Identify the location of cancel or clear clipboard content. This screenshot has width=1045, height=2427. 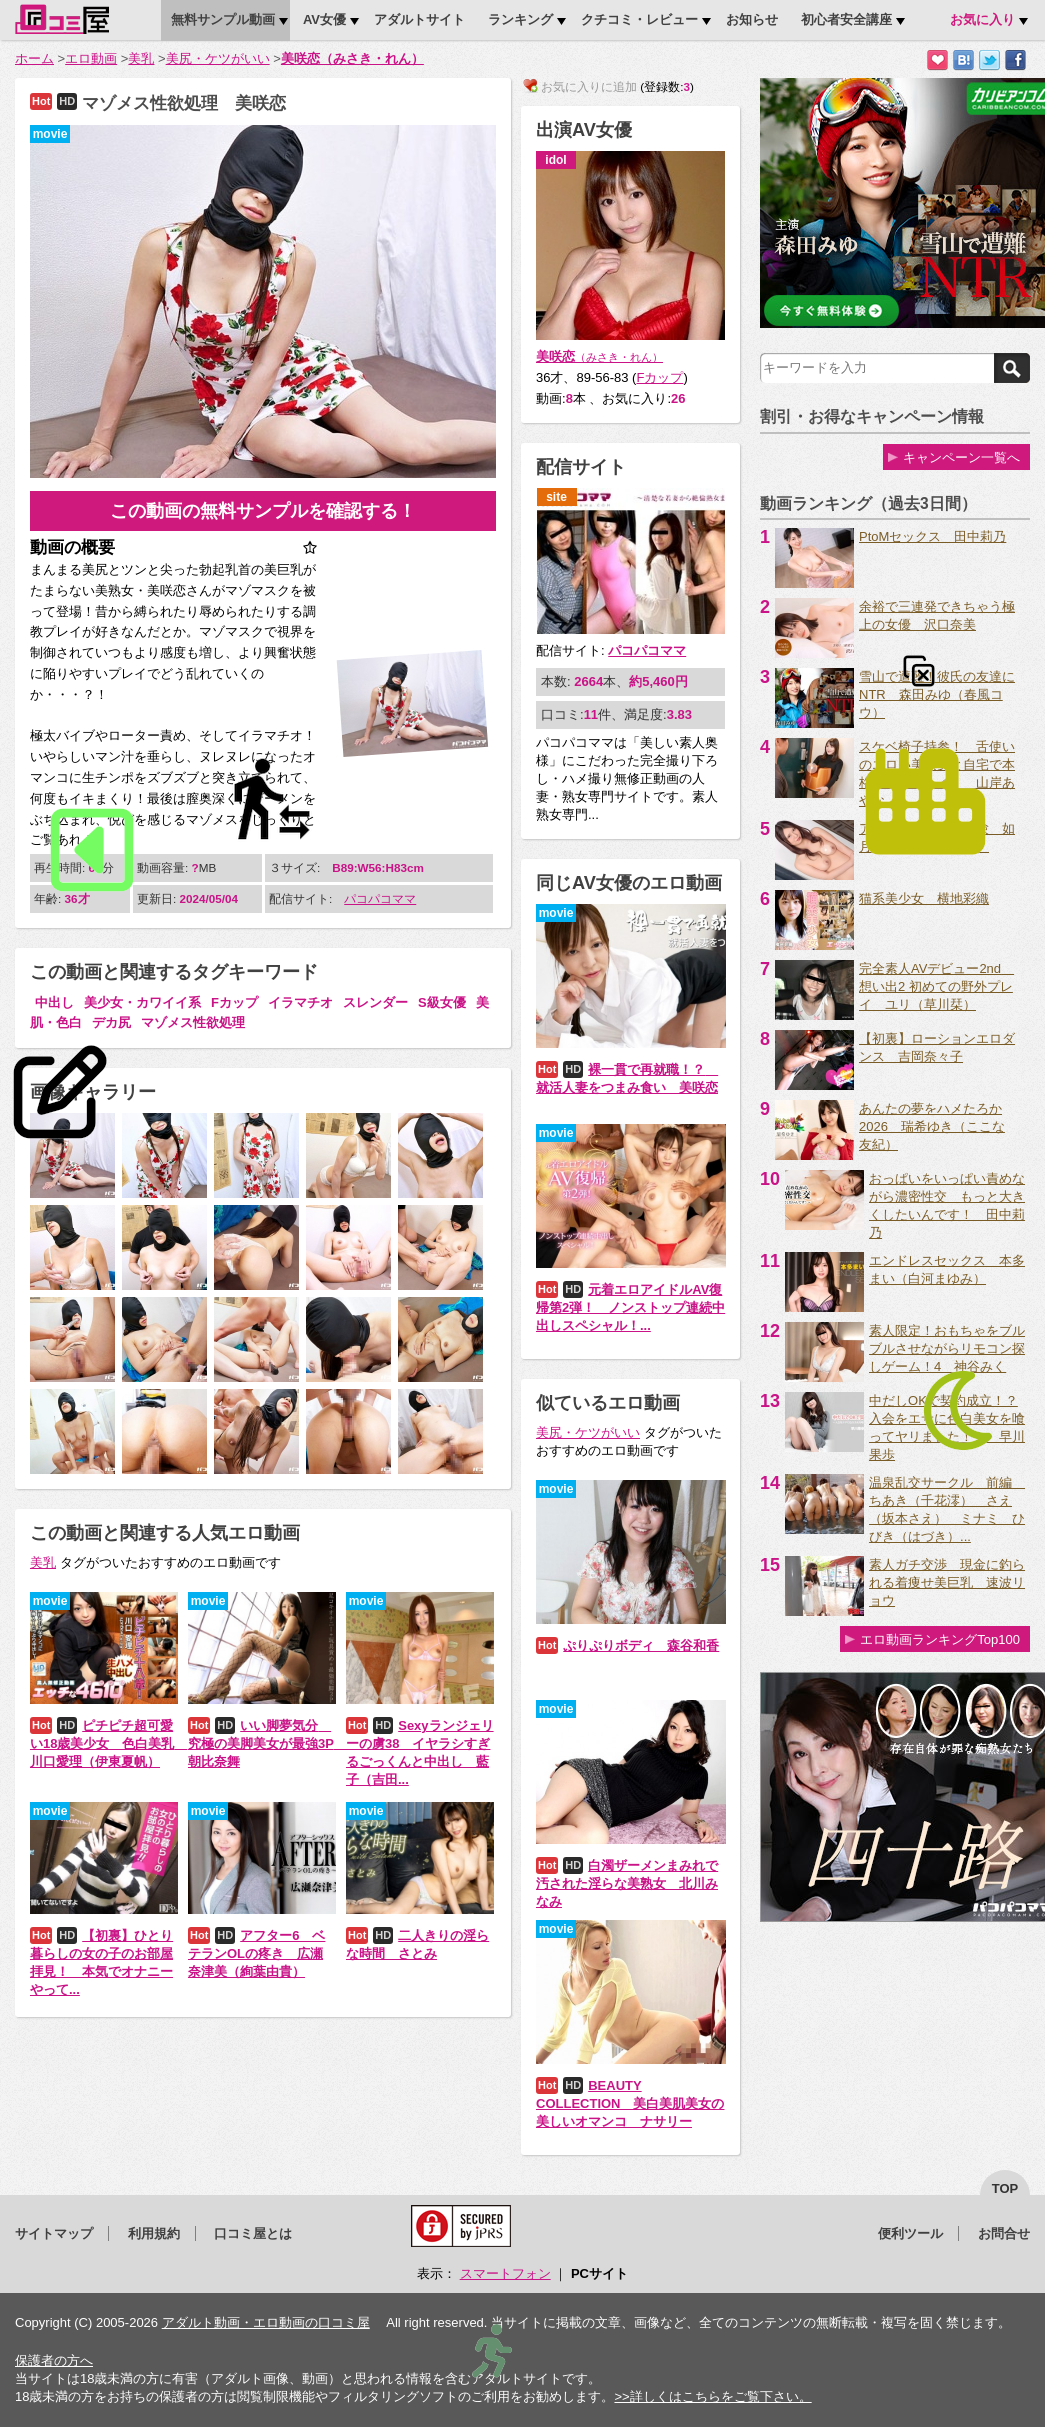
(919, 671).